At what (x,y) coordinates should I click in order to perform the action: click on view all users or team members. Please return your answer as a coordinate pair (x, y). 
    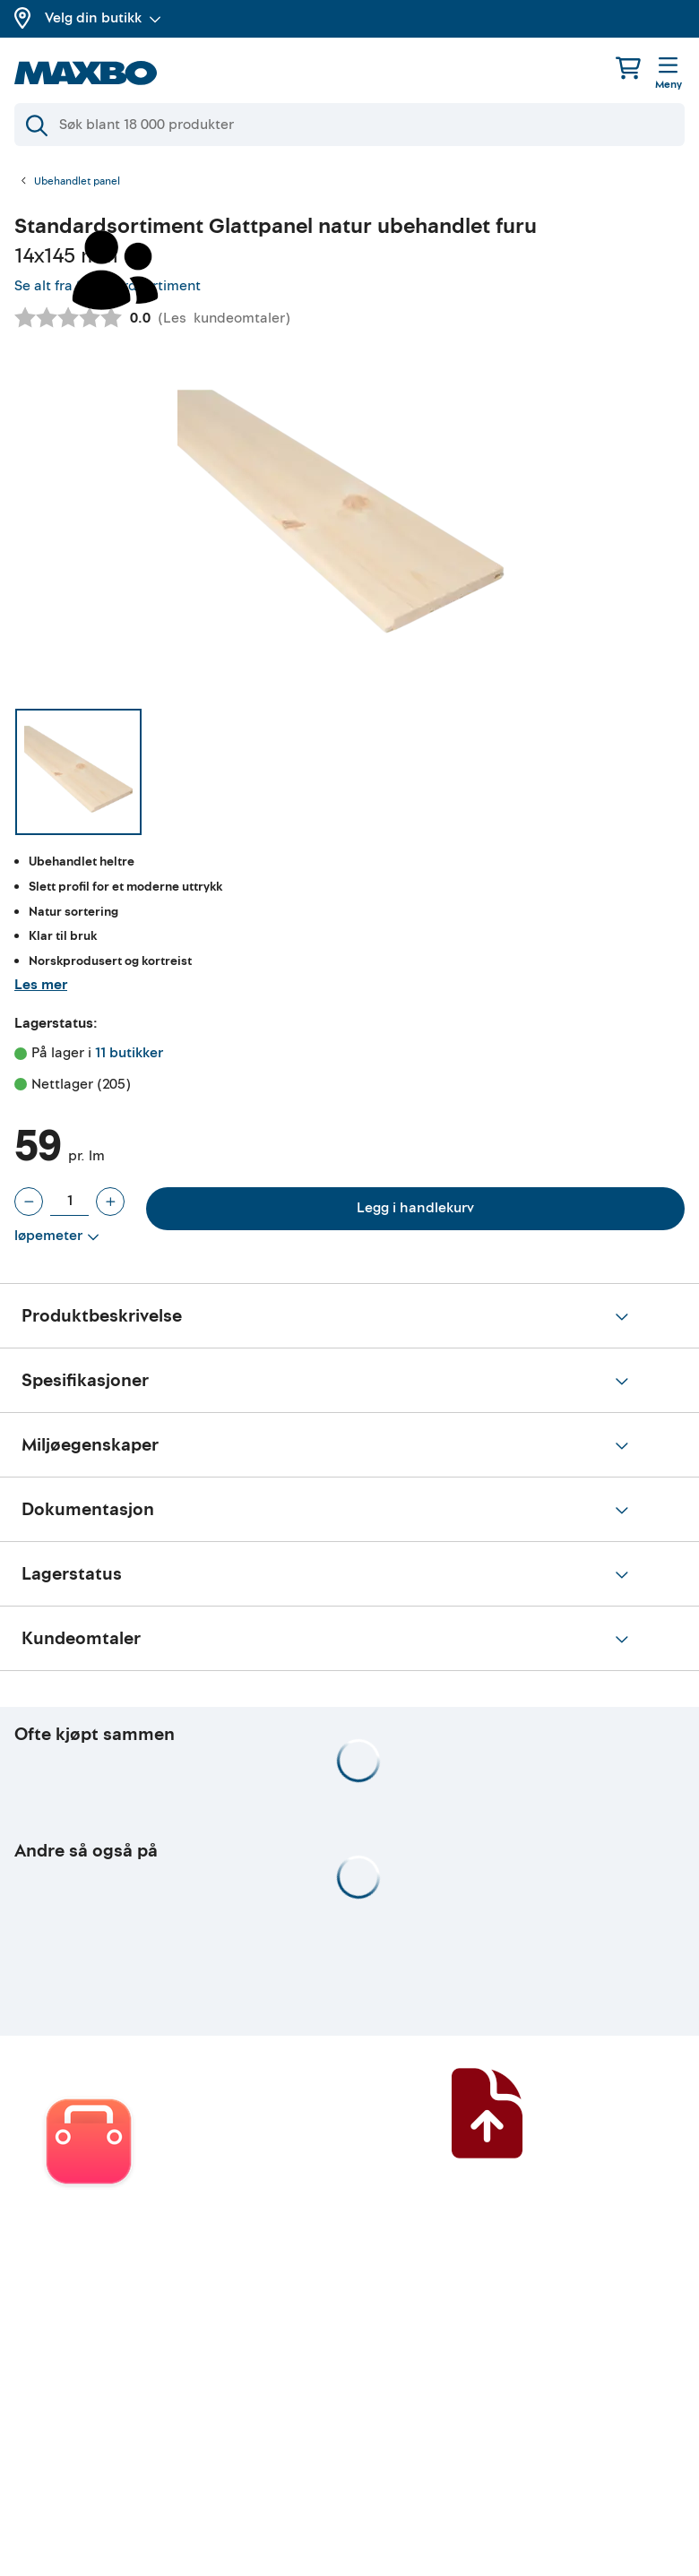
    Looking at the image, I should click on (115, 270).